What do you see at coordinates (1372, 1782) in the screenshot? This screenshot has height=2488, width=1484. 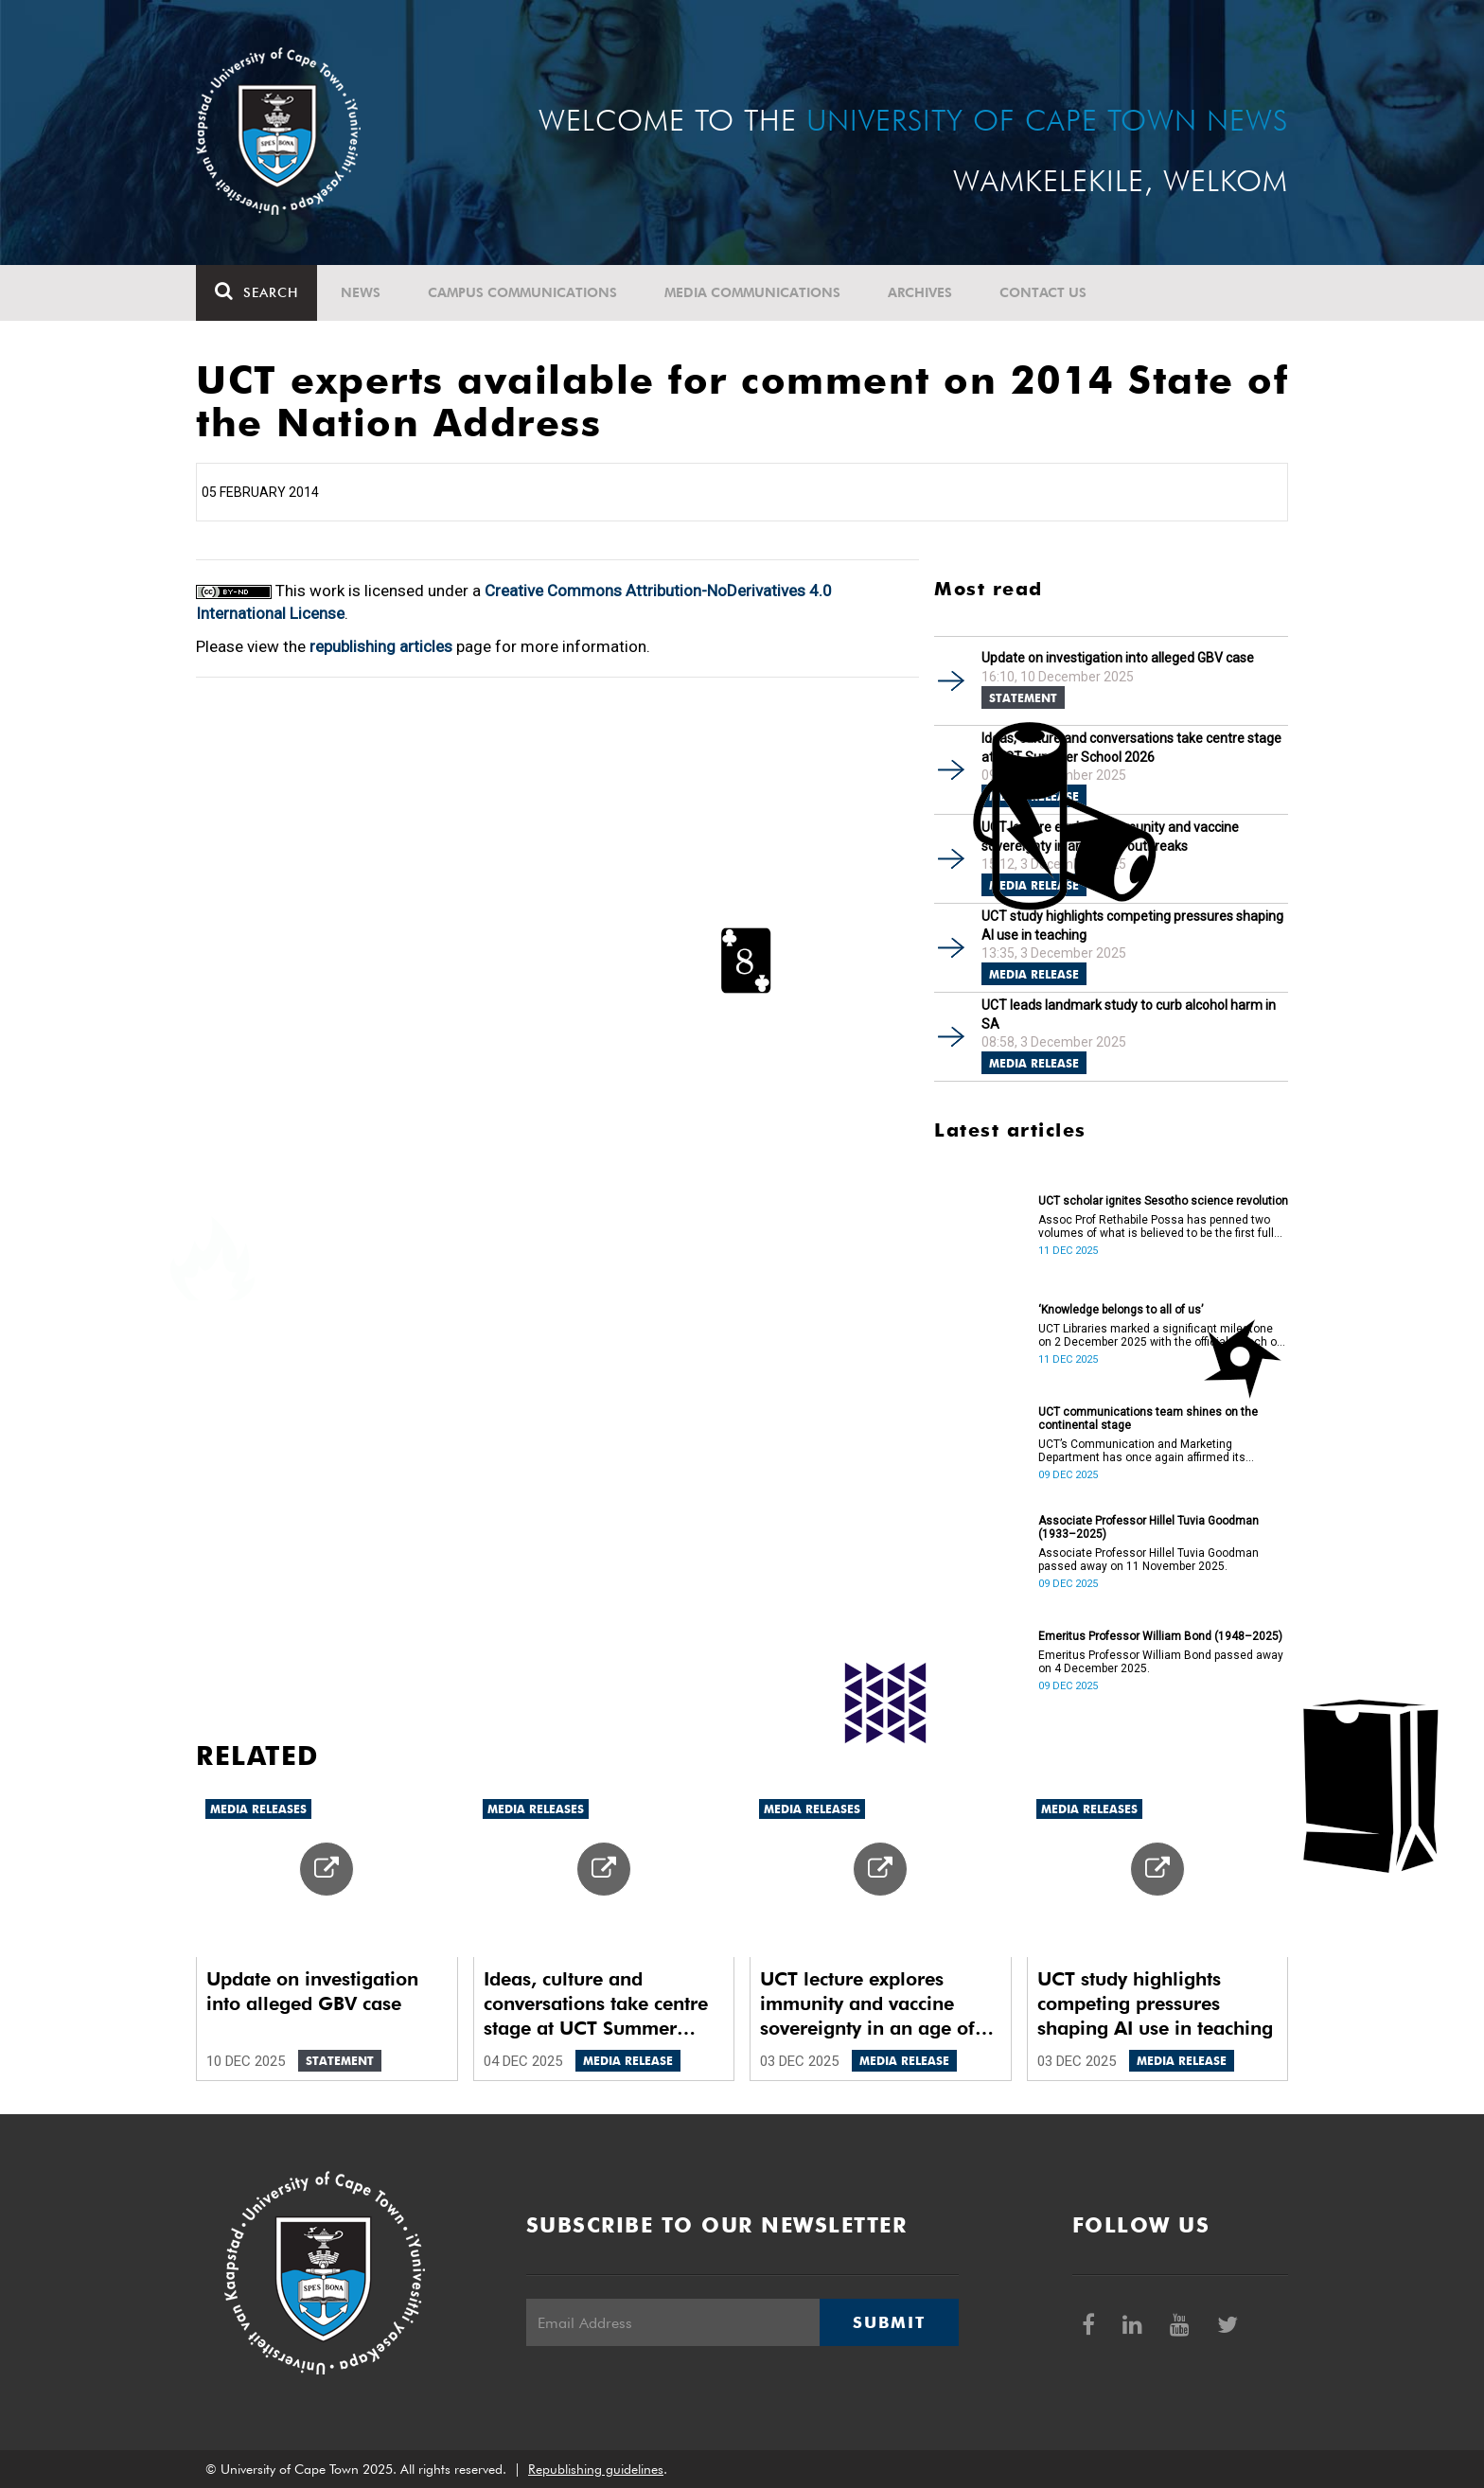 I see `view your shopping bag contents` at bounding box center [1372, 1782].